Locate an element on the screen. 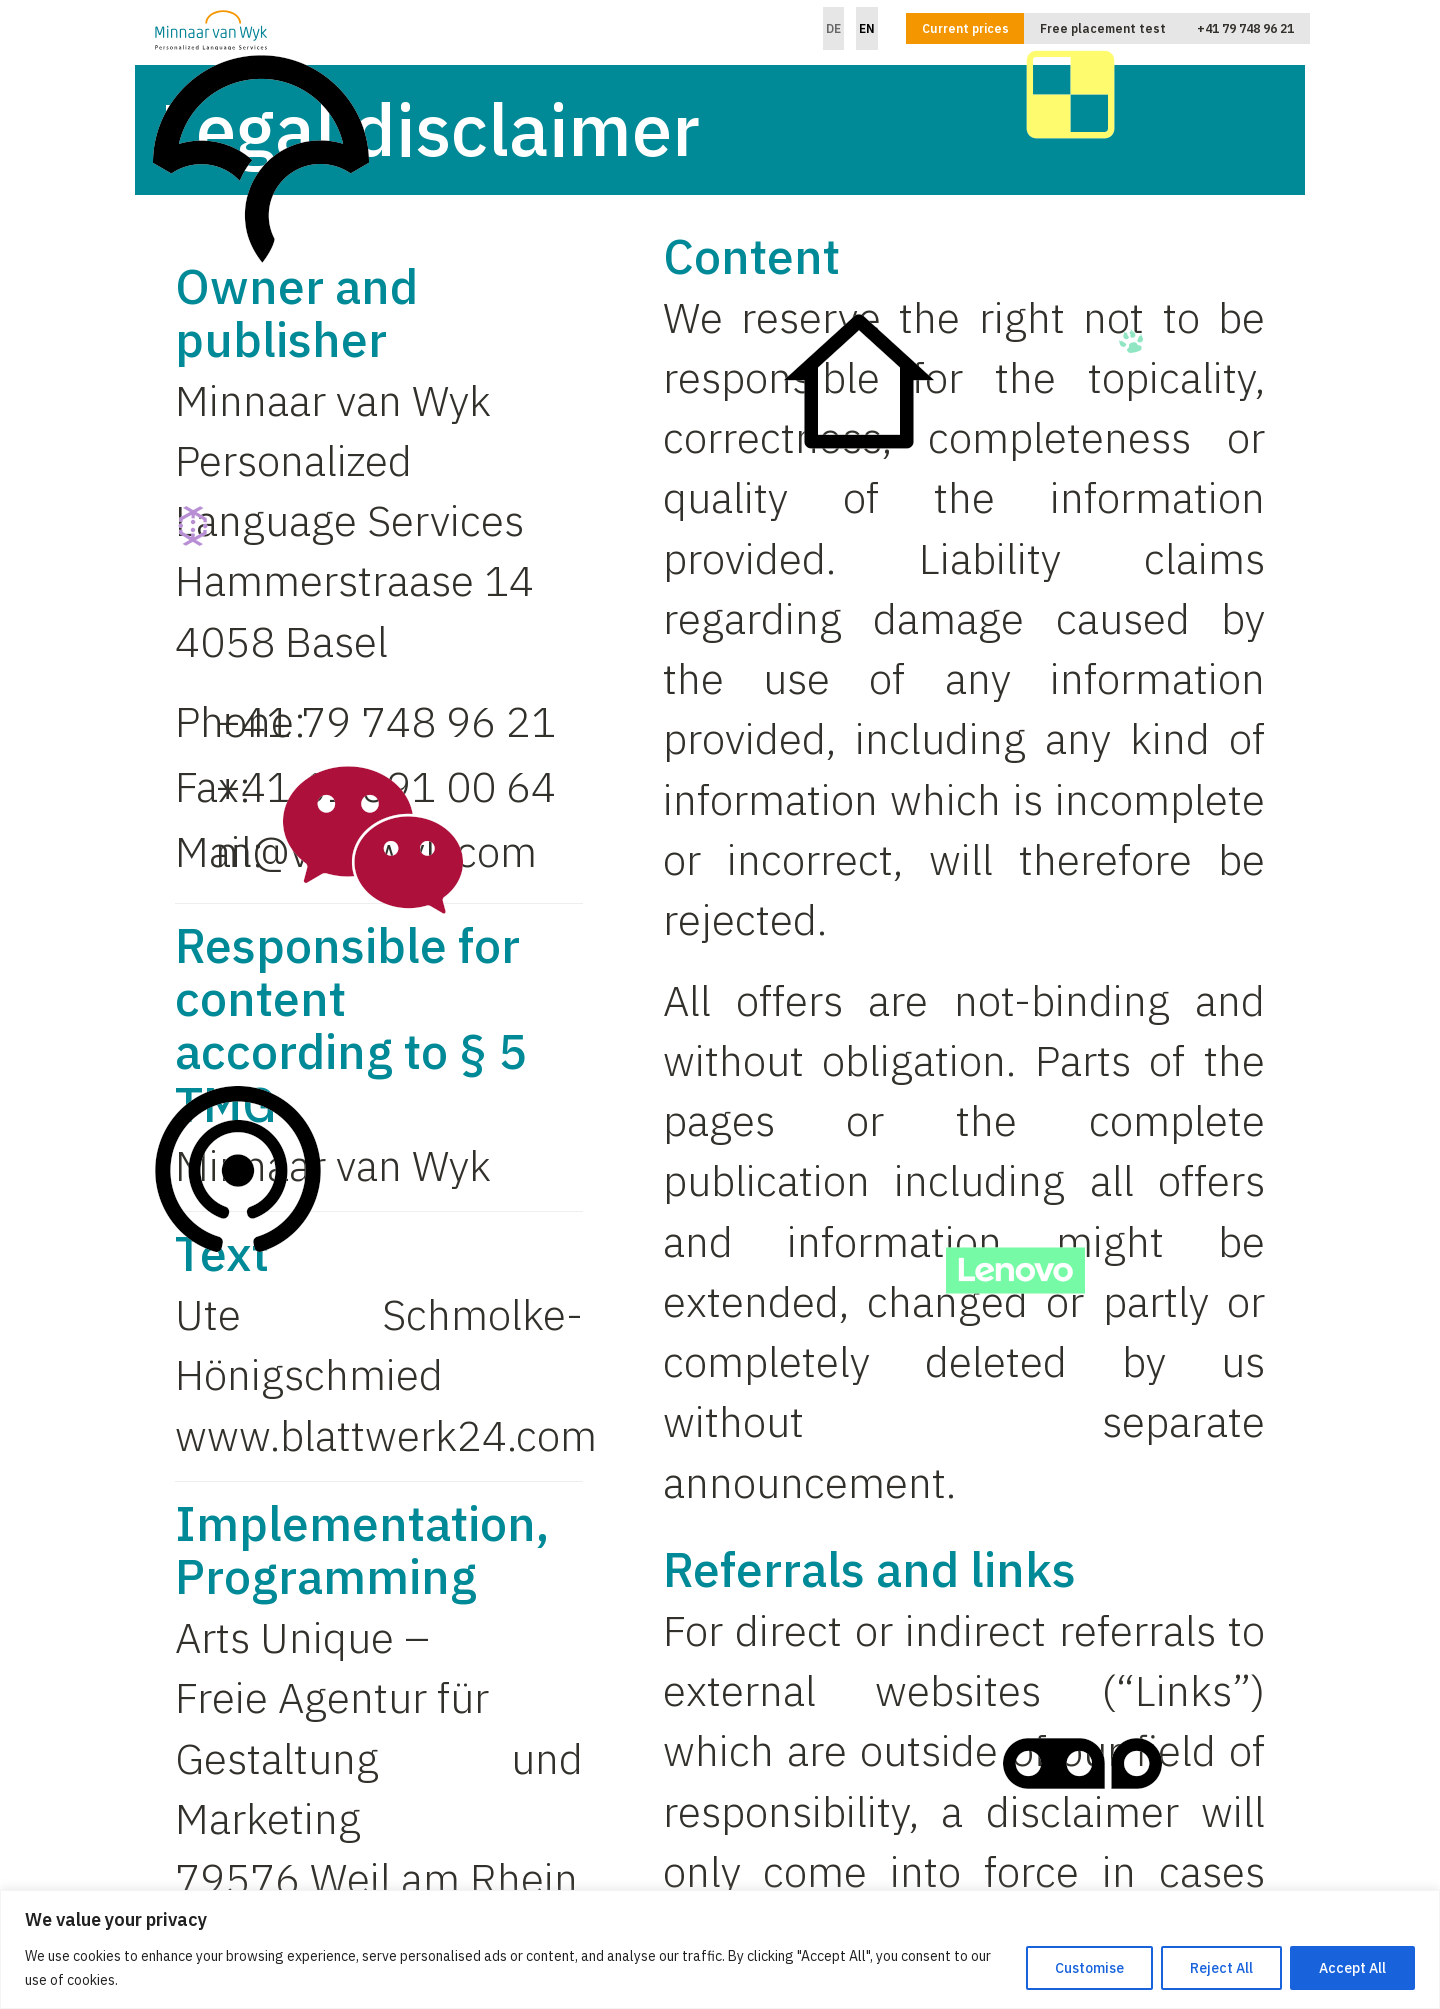  delicious social bookmarking service logo is located at coordinates (1070, 94).